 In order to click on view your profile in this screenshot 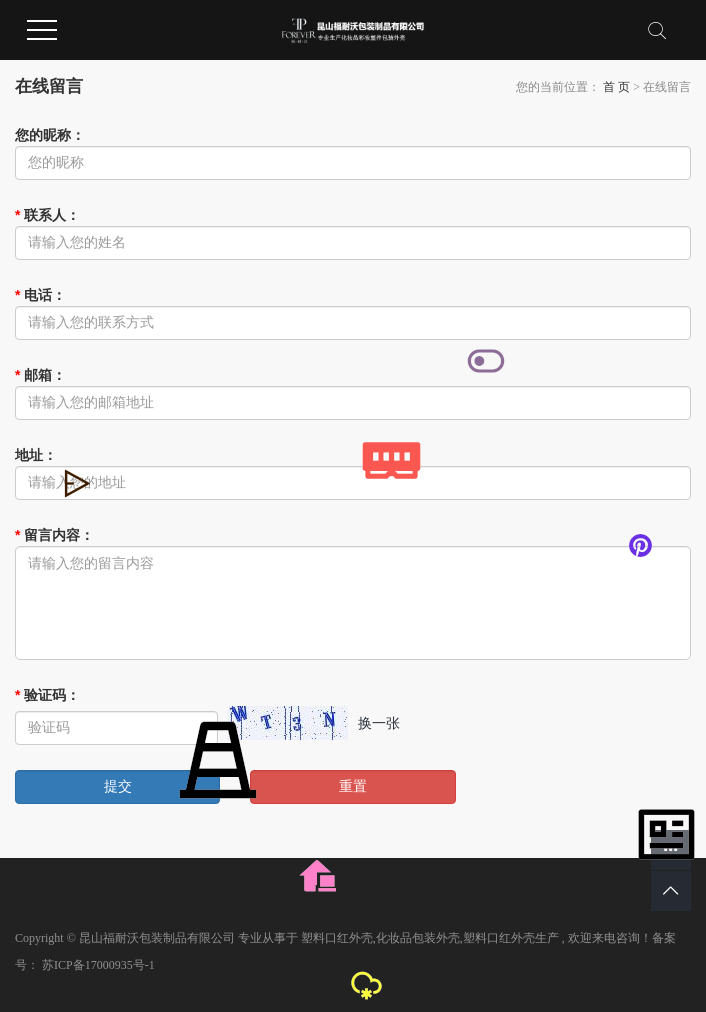, I will do `click(666, 834)`.